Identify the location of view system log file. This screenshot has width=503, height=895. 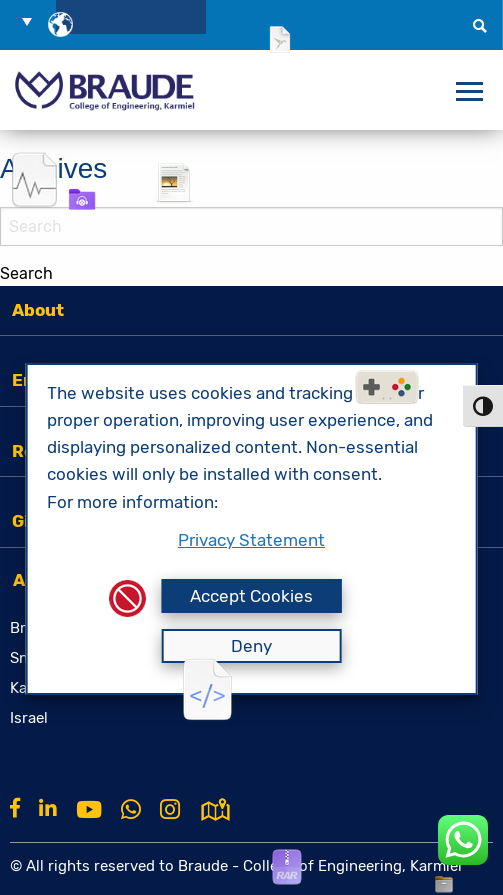
(34, 179).